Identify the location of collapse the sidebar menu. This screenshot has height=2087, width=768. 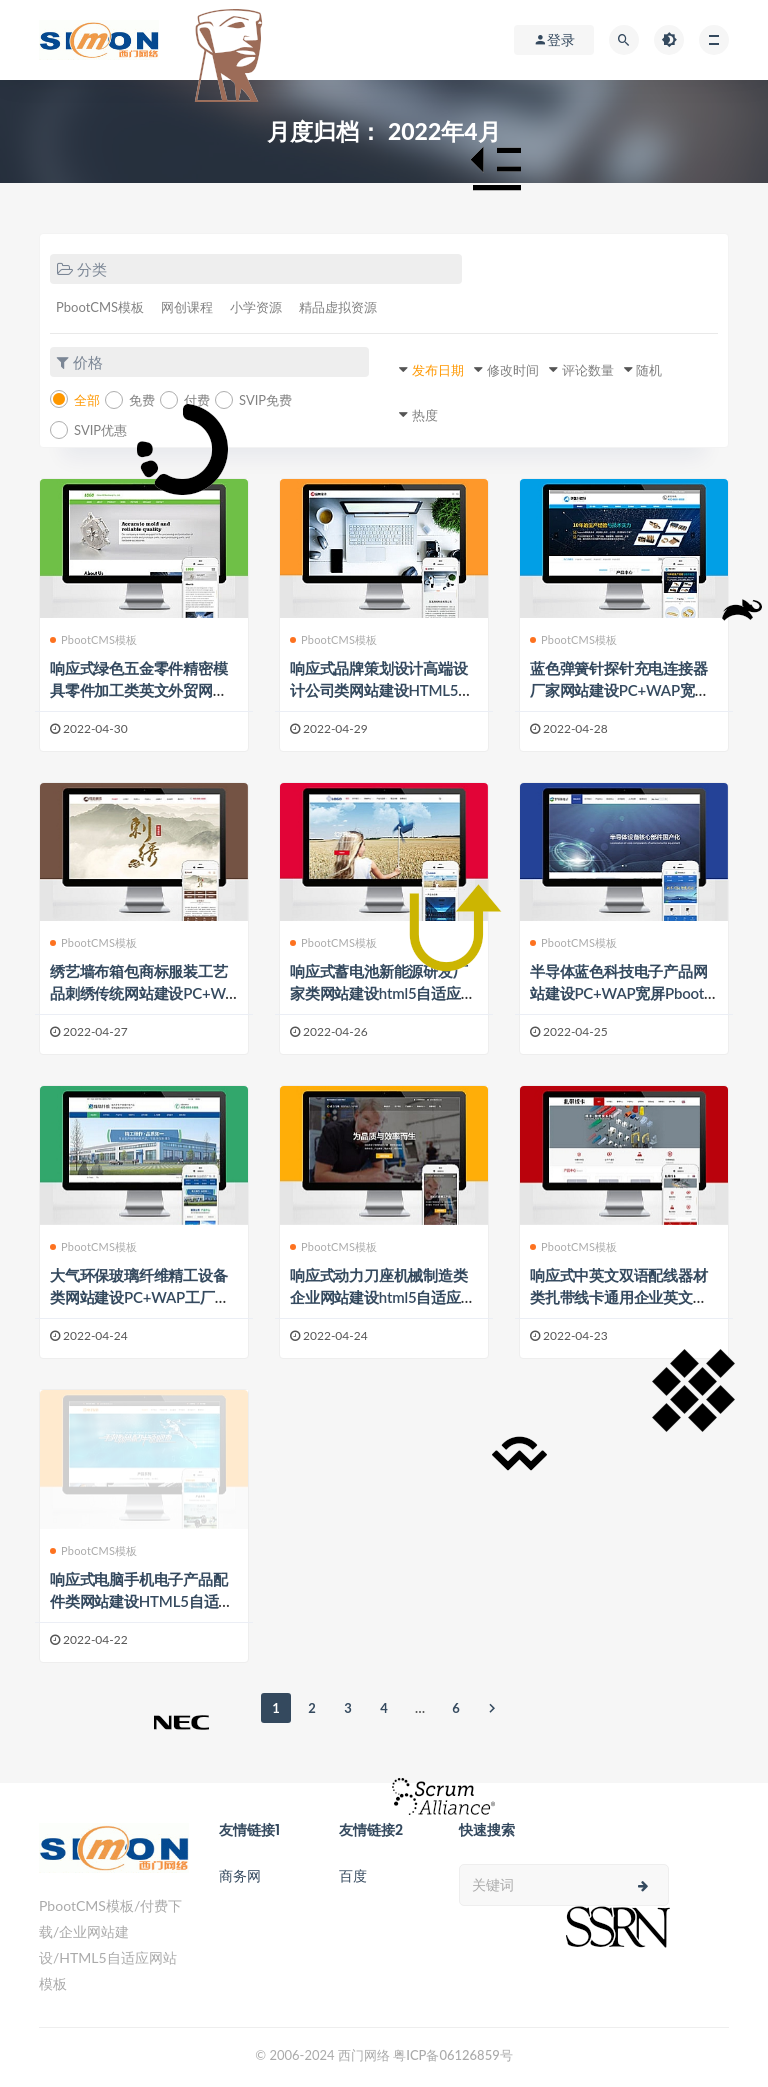
(497, 169).